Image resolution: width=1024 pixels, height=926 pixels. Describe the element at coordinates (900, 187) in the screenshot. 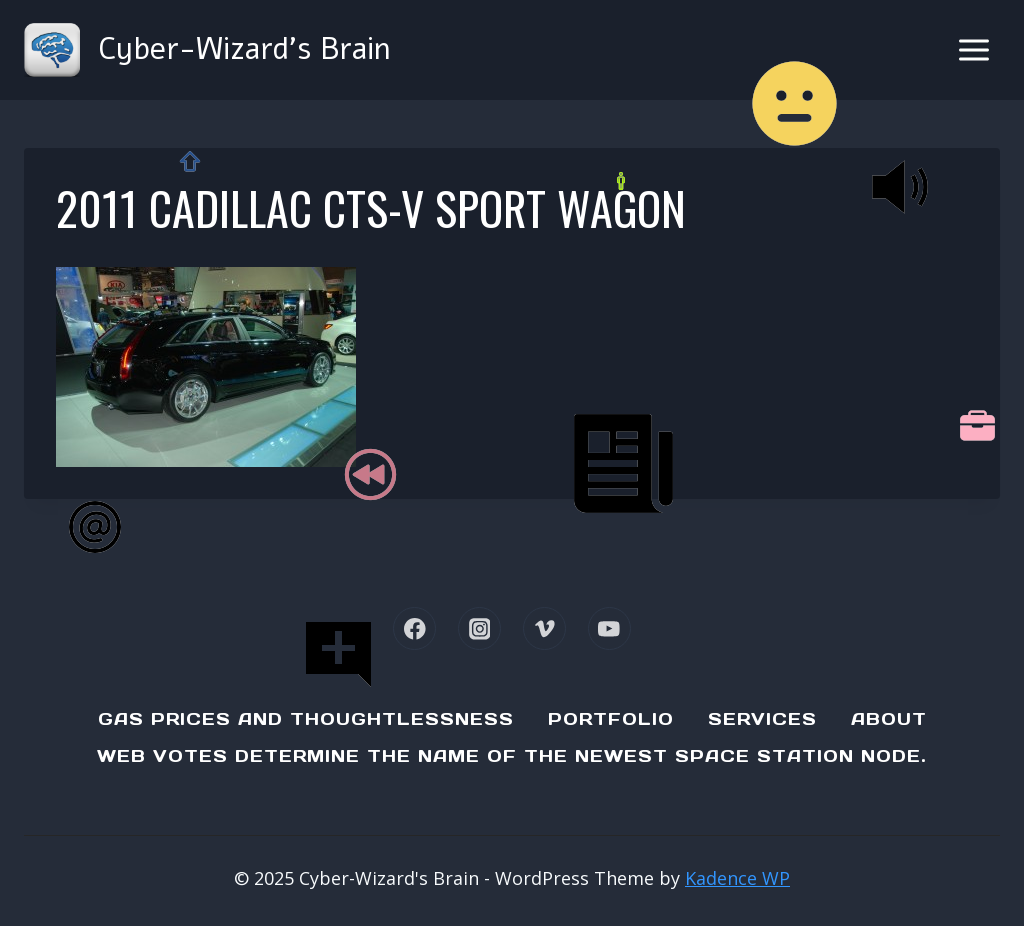

I see `adjust audio volume to medium level` at that location.